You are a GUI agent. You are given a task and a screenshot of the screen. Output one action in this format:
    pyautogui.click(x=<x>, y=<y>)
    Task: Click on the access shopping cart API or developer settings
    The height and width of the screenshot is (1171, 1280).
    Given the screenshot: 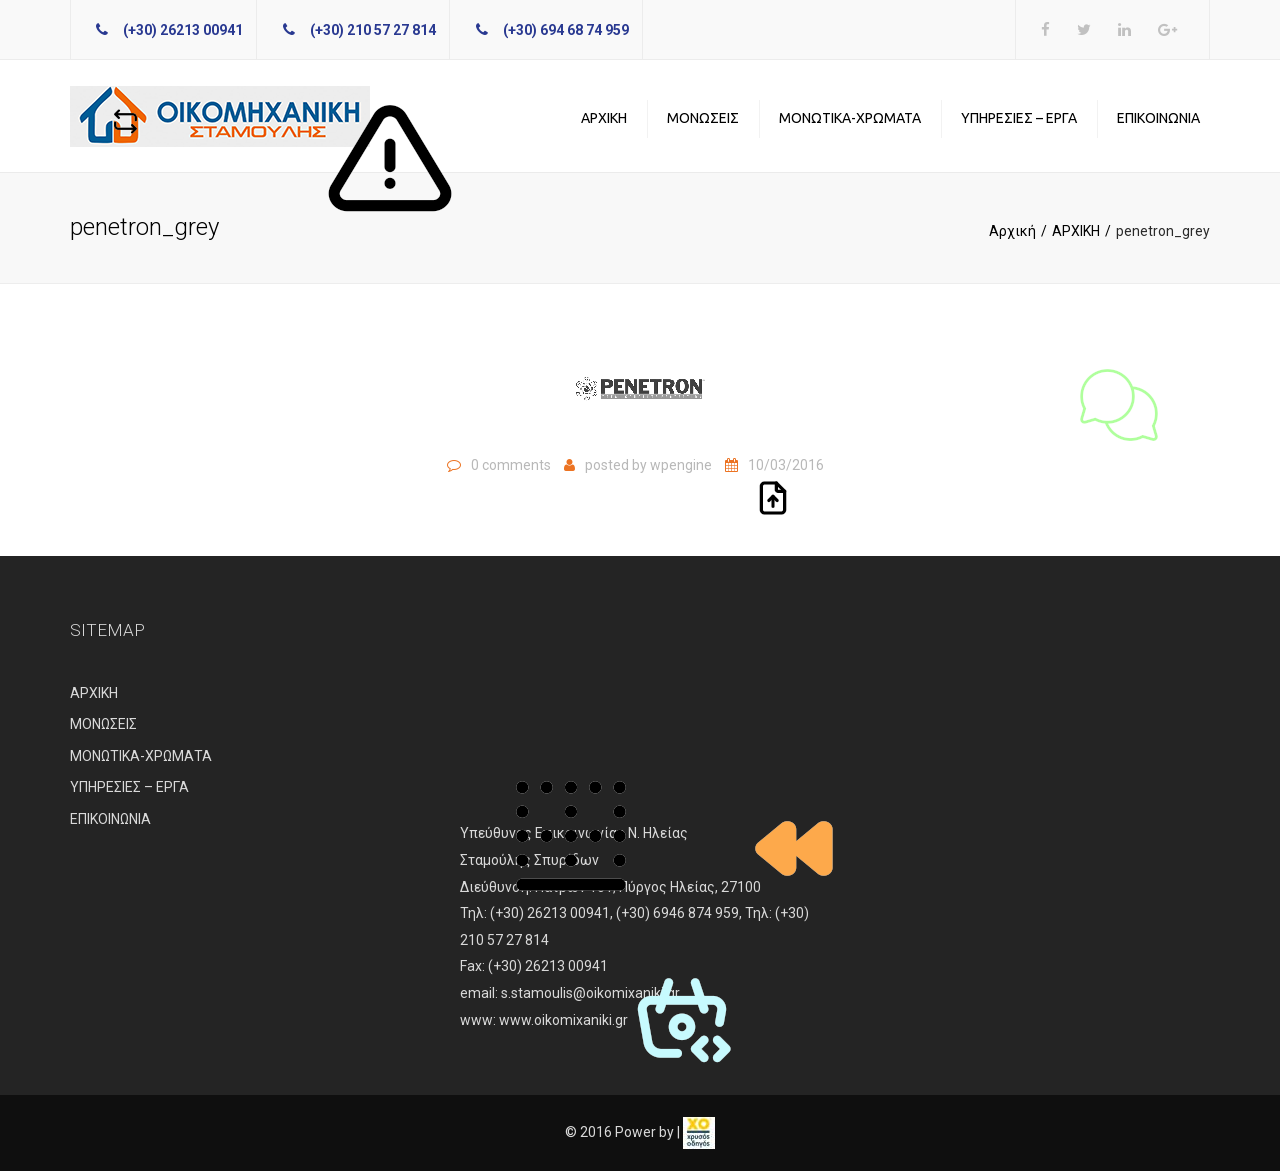 What is the action you would take?
    pyautogui.click(x=682, y=1018)
    